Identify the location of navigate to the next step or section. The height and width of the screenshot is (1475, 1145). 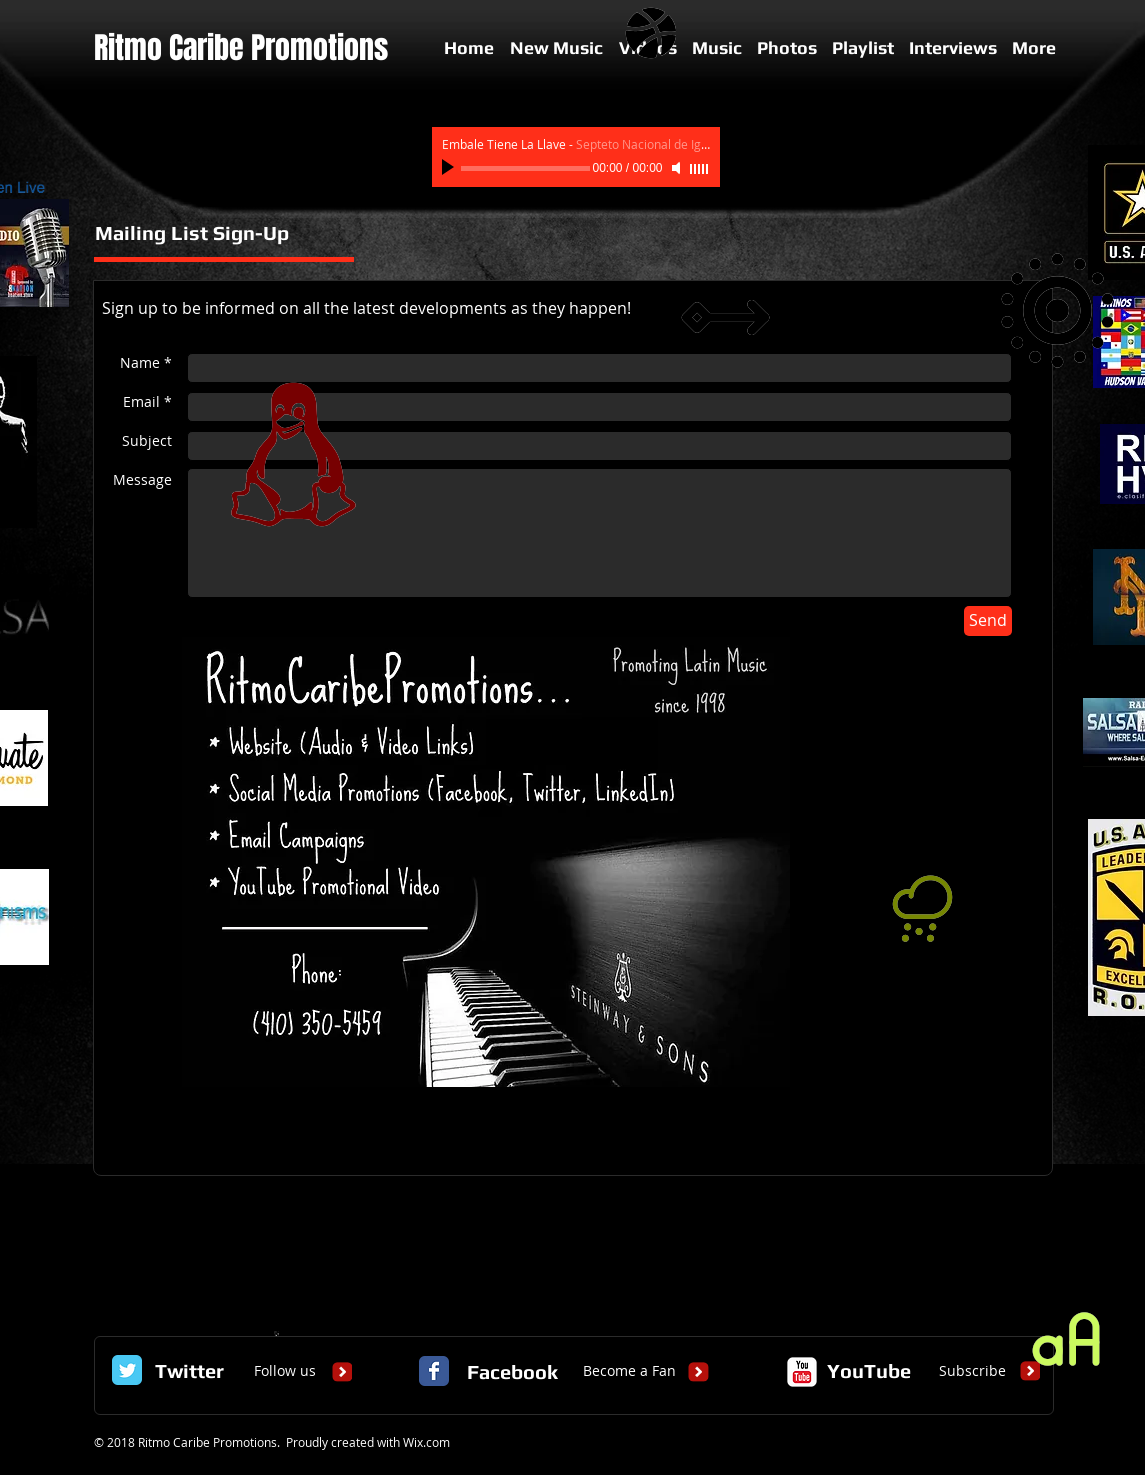
(725, 317).